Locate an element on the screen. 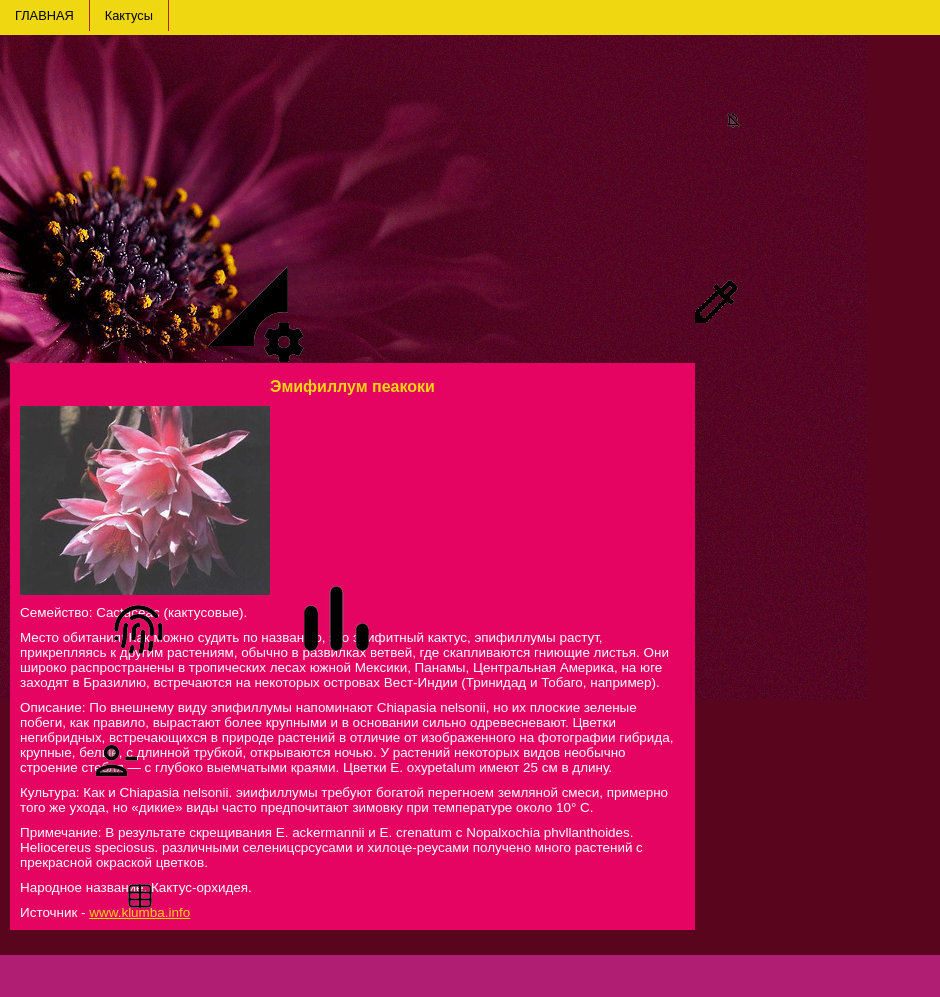 This screenshot has height=997, width=940. view analytics or statistics is located at coordinates (336, 618).